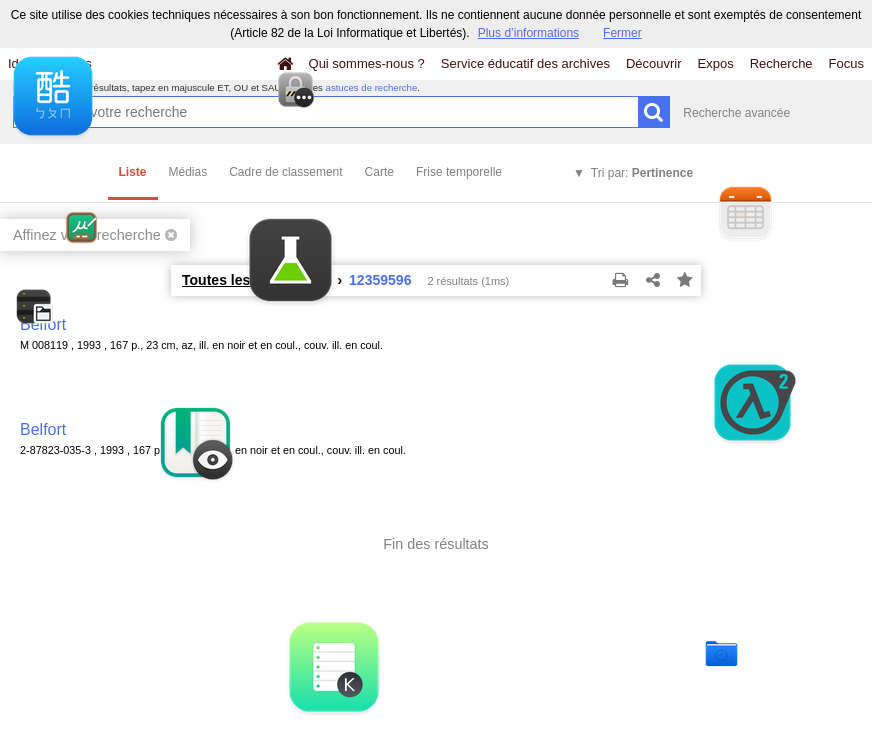  What do you see at coordinates (752, 402) in the screenshot?
I see `launch Half-Life 2: Lost Coast` at bounding box center [752, 402].